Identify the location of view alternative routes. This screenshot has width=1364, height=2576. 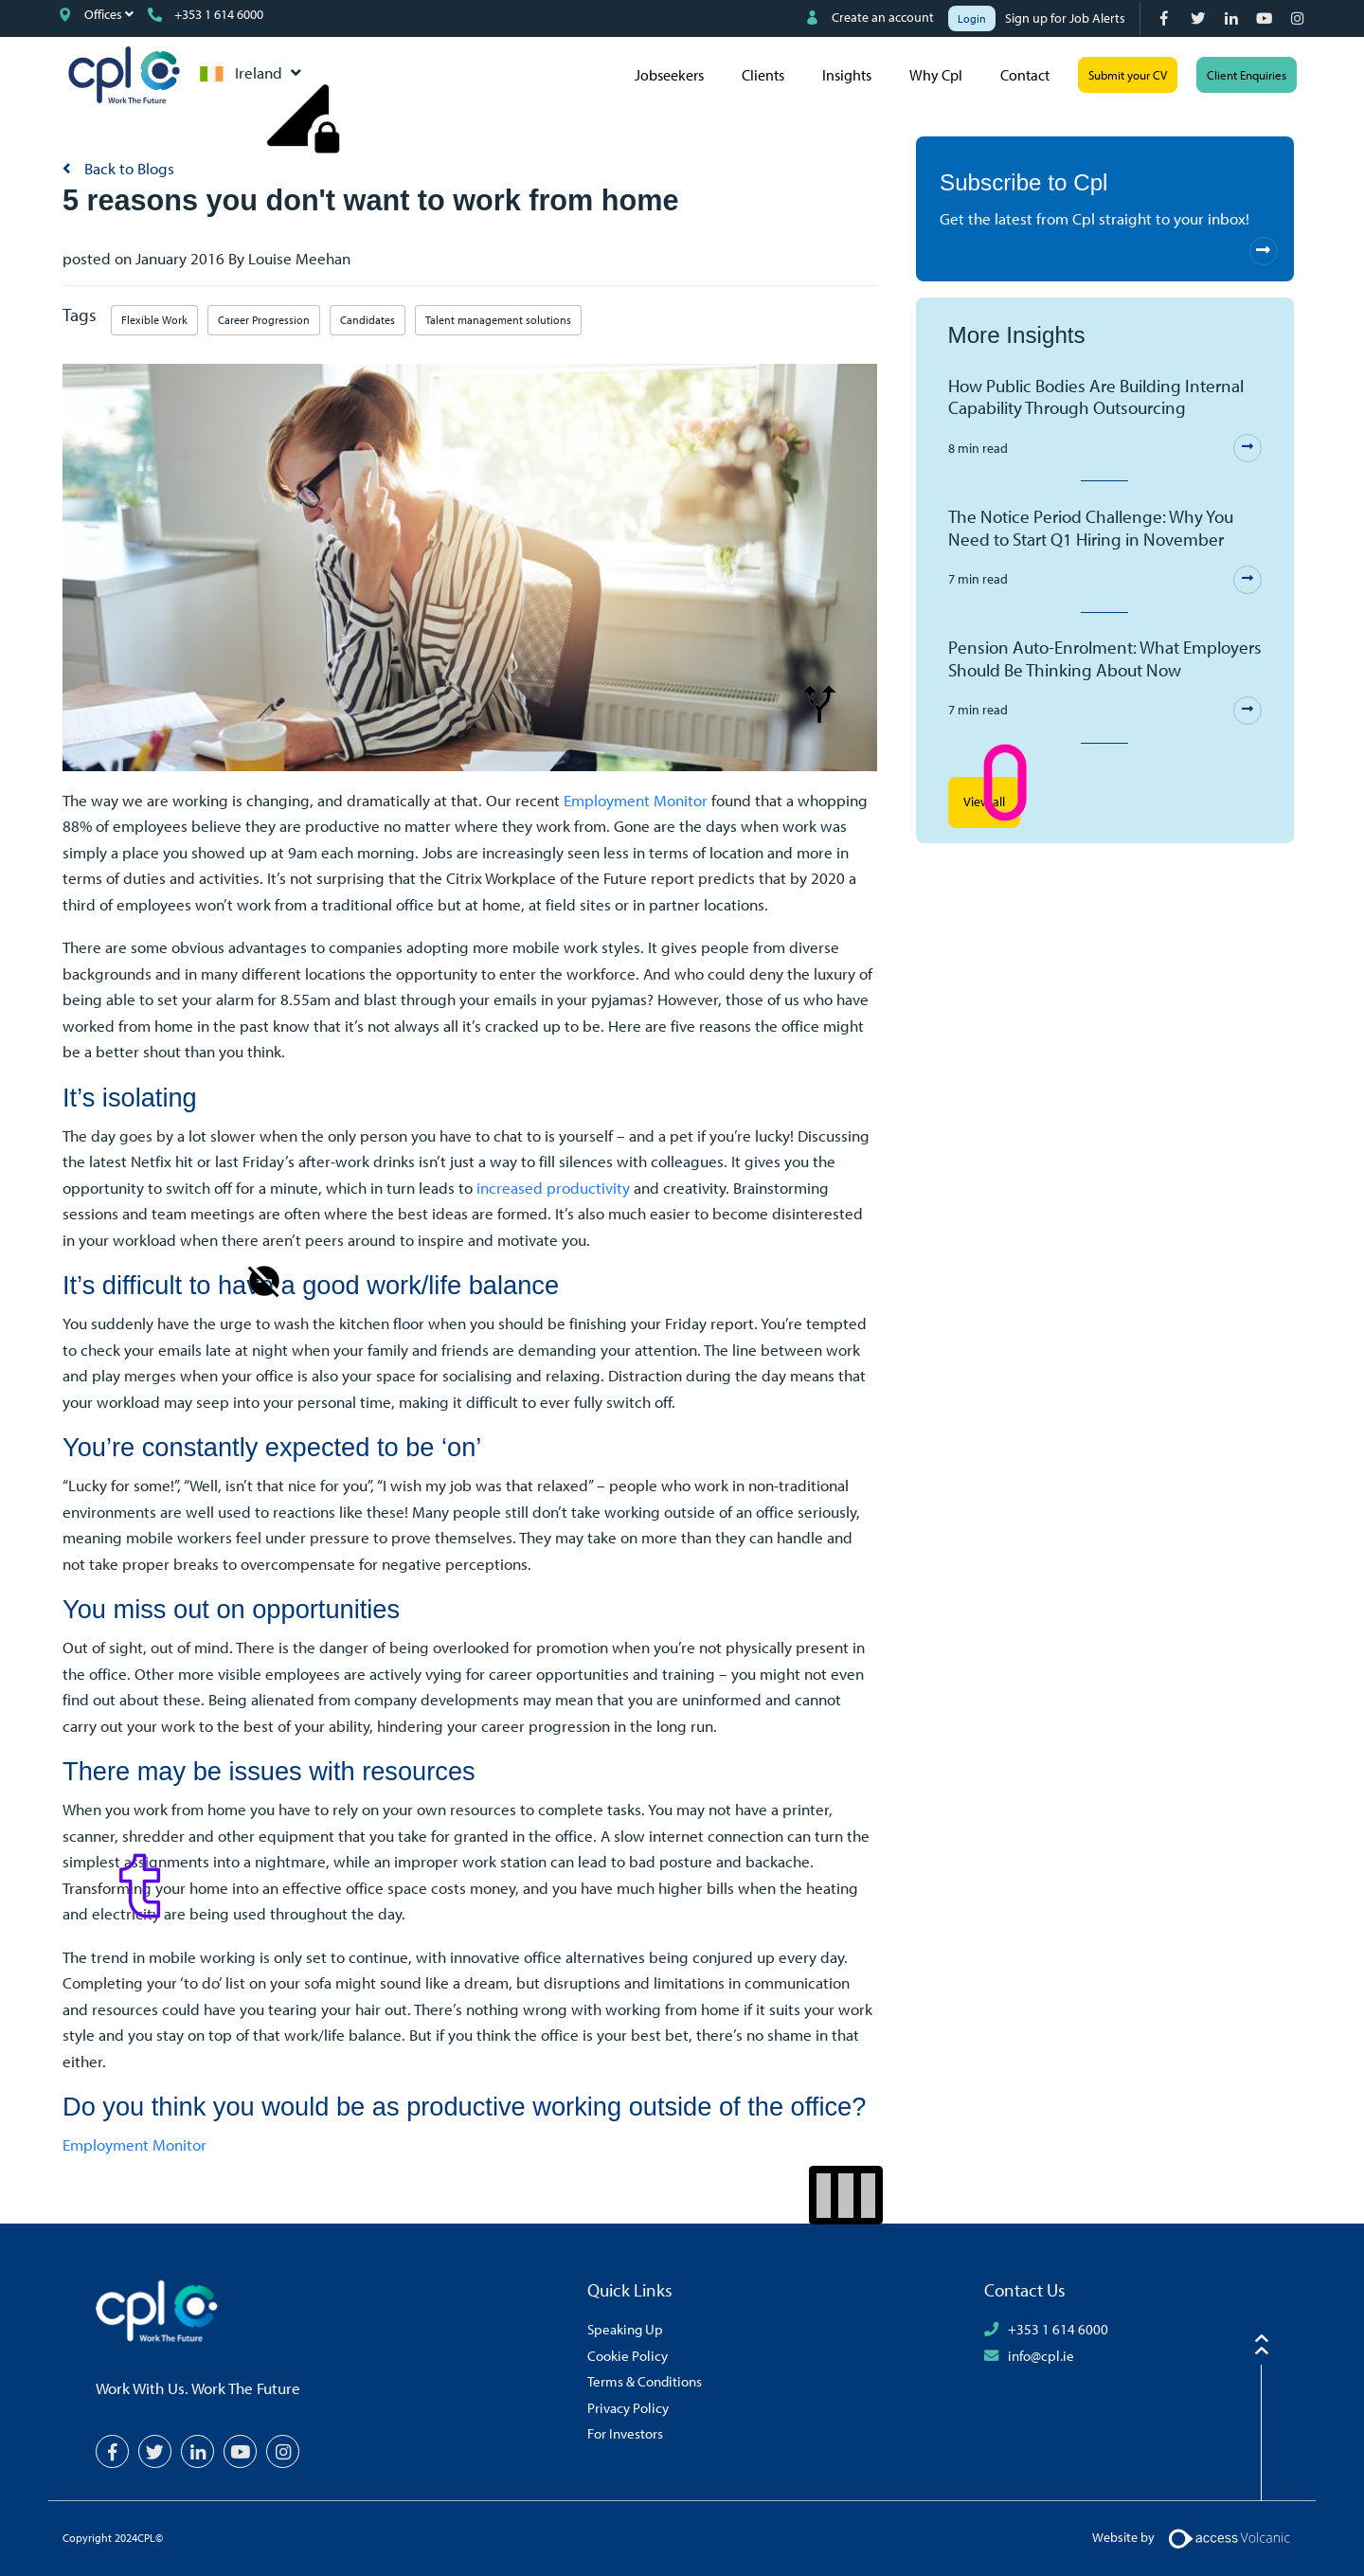
(819, 704).